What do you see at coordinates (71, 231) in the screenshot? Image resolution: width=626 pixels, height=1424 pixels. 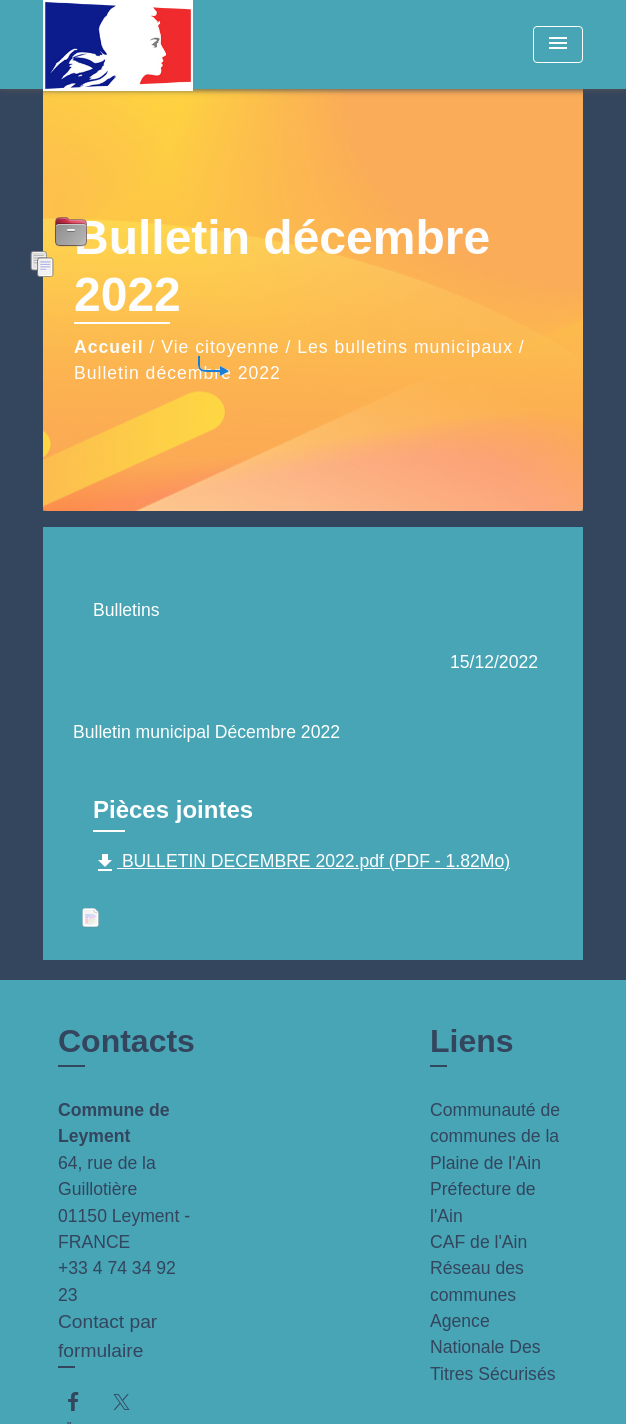 I see `open the file manager` at bounding box center [71, 231].